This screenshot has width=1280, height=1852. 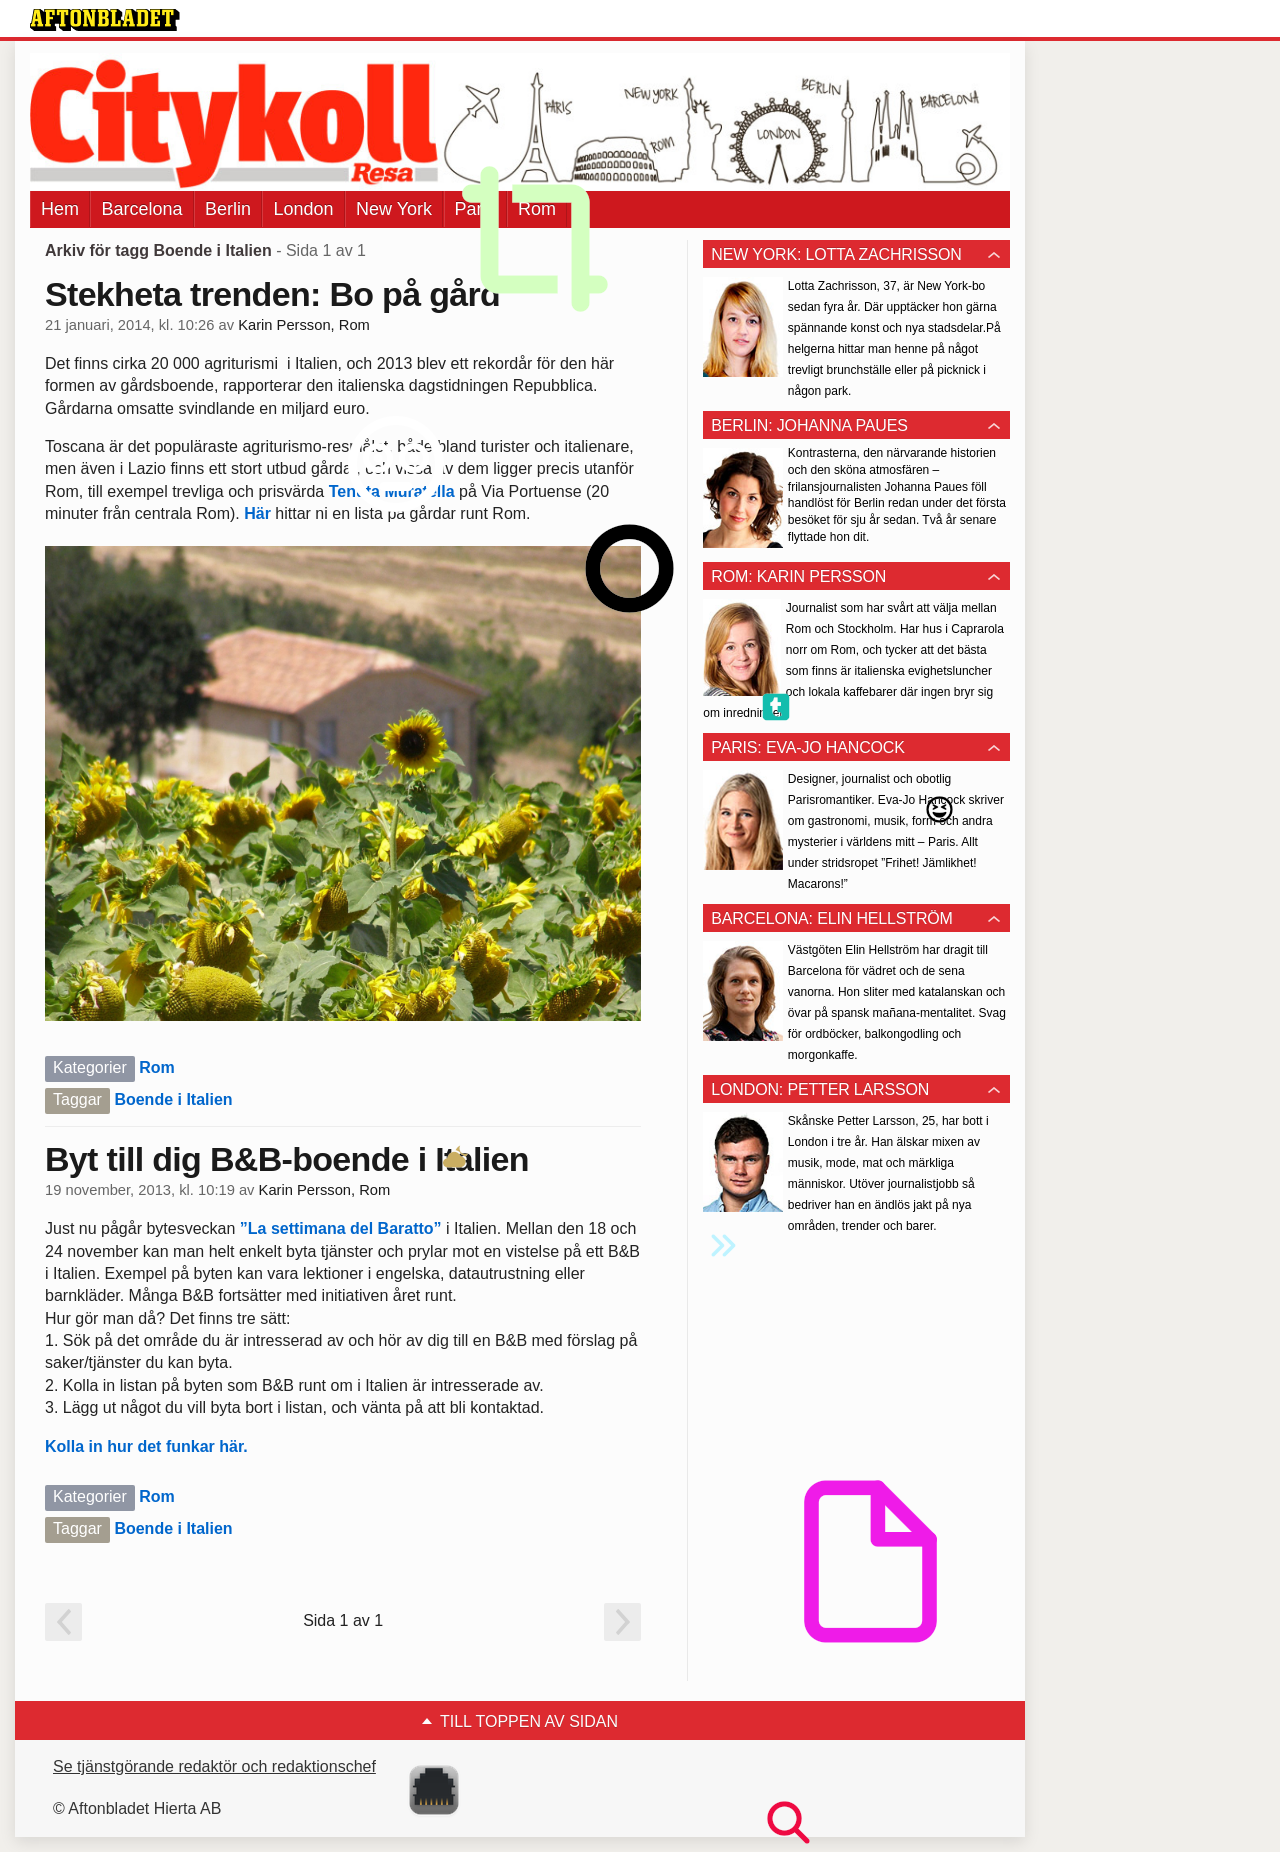 What do you see at coordinates (535, 239) in the screenshot?
I see `crop or resize an image` at bounding box center [535, 239].